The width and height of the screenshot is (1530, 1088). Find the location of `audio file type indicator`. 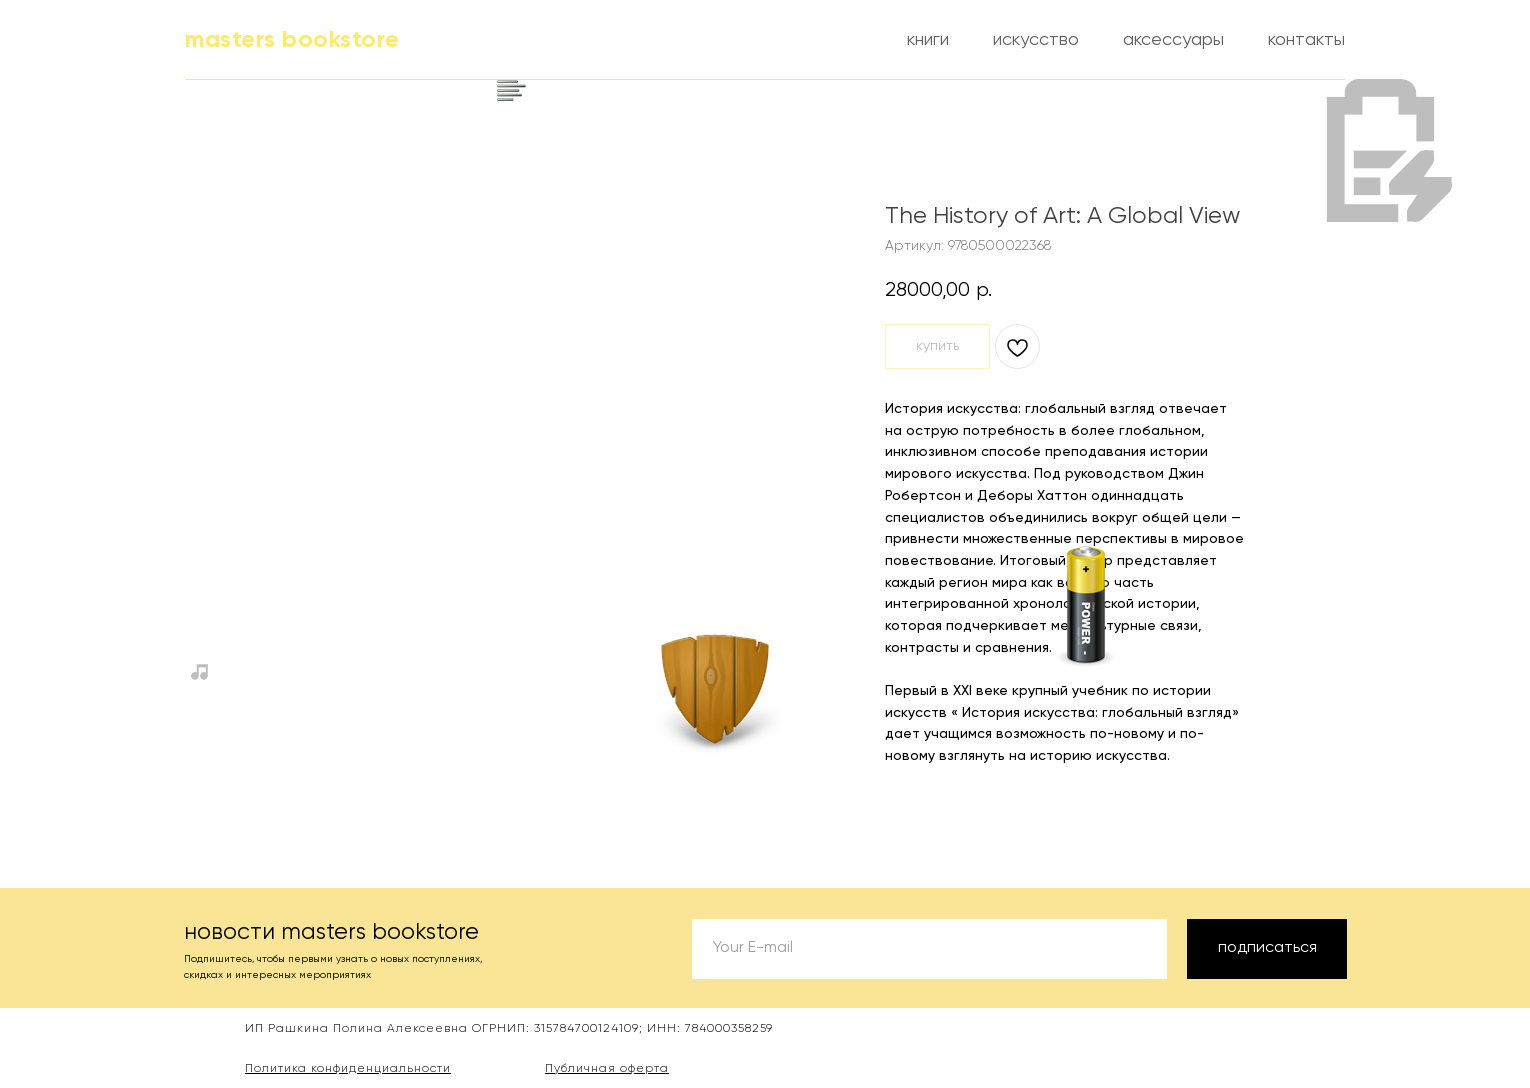

audio file type indicator is located at coordinates (200, 672).